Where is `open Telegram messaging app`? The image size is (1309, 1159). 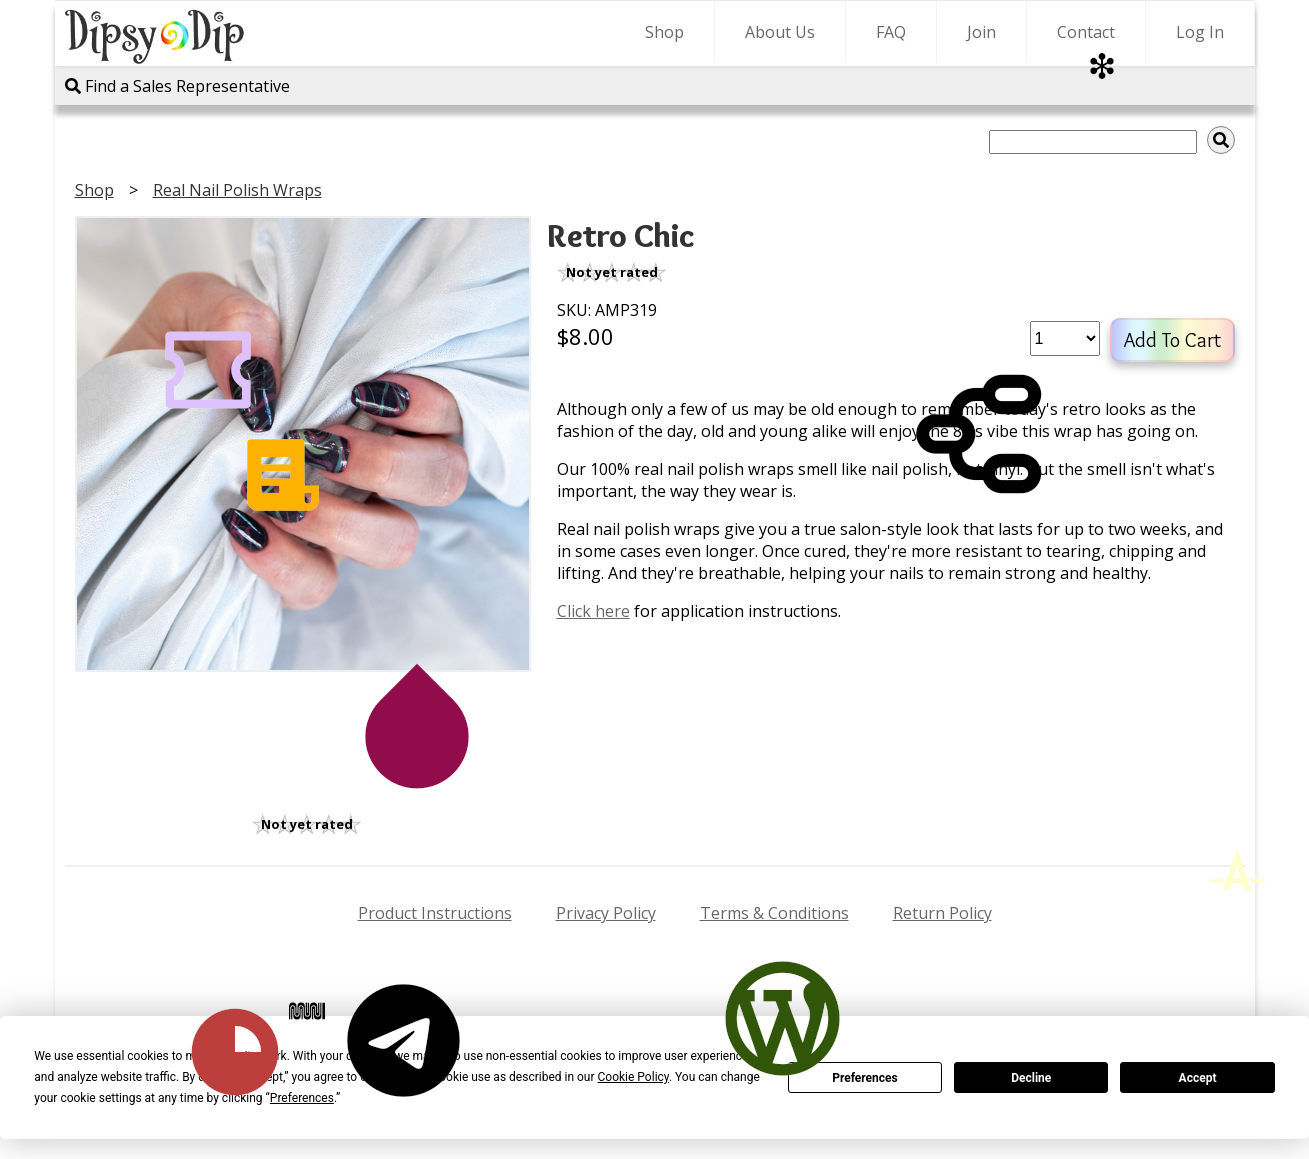 open Telegram messaging app is located at coordinates (403, 1040).